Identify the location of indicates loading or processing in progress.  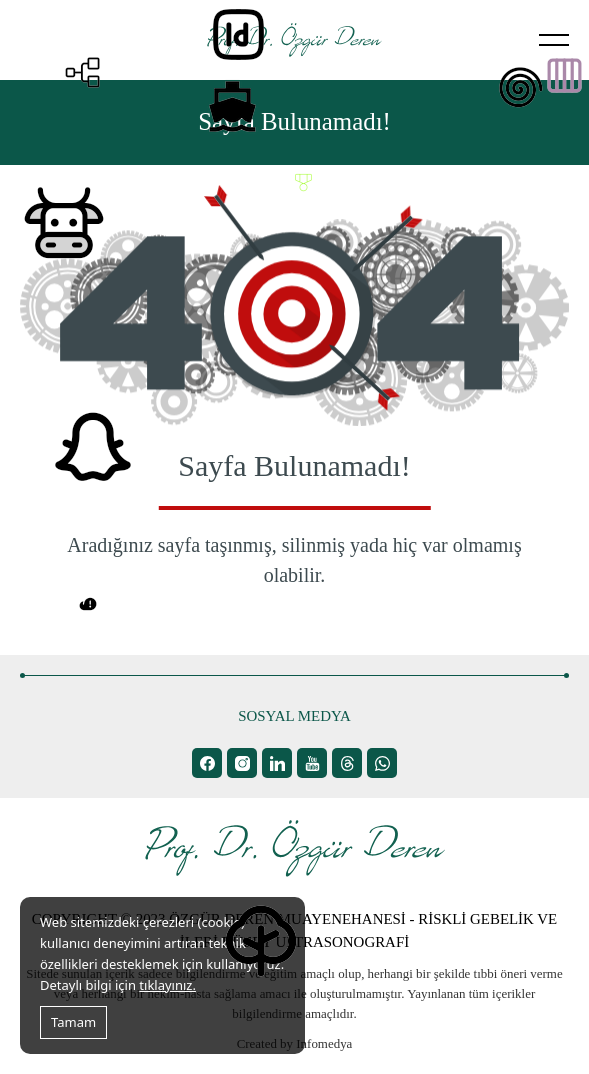
(518, 86).